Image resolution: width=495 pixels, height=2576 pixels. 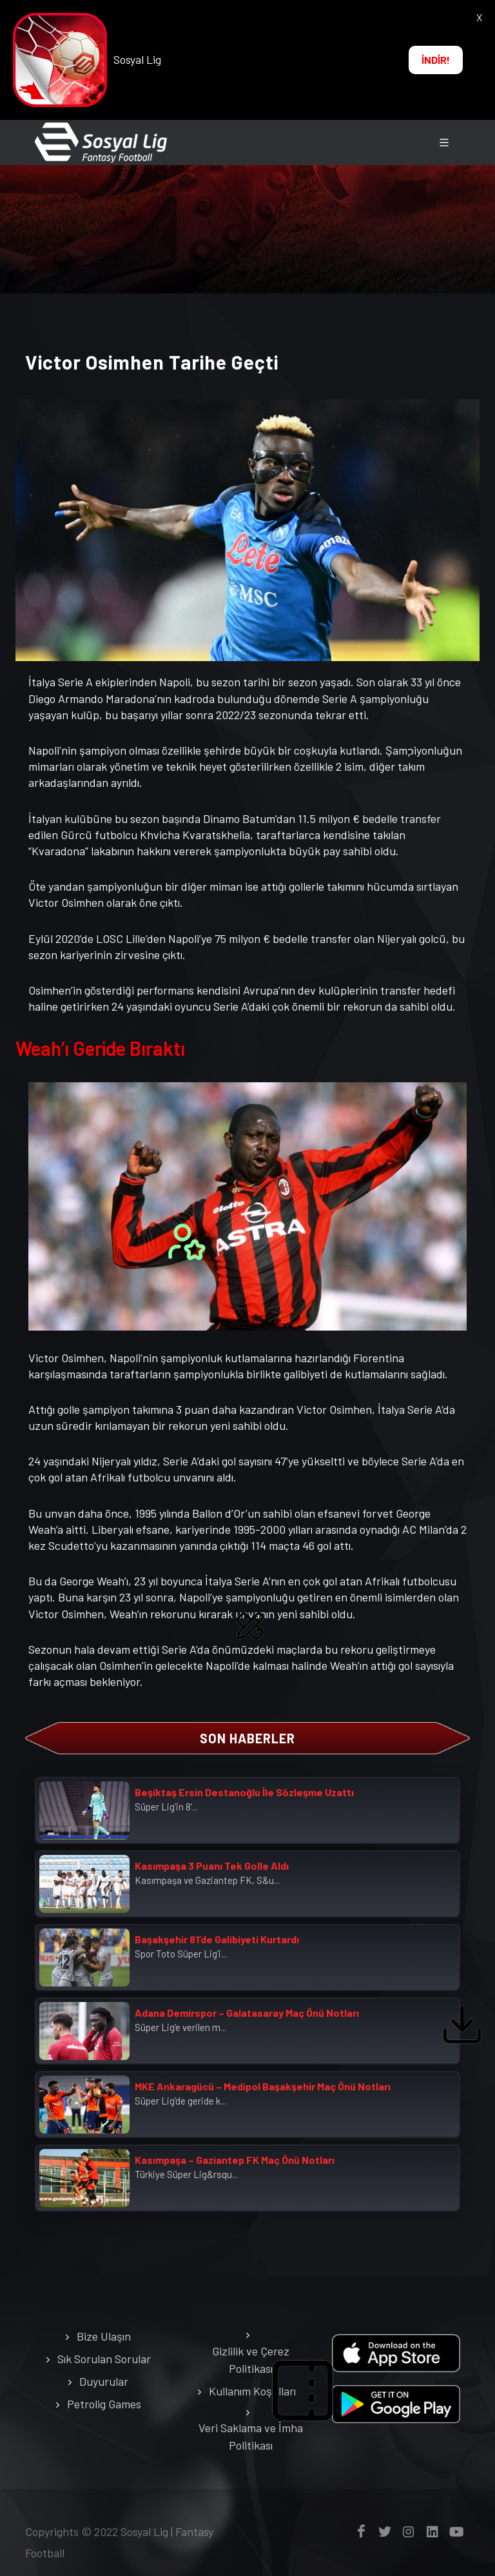 I want to click on view favorite or starred user, so click(x=186, y=1241).